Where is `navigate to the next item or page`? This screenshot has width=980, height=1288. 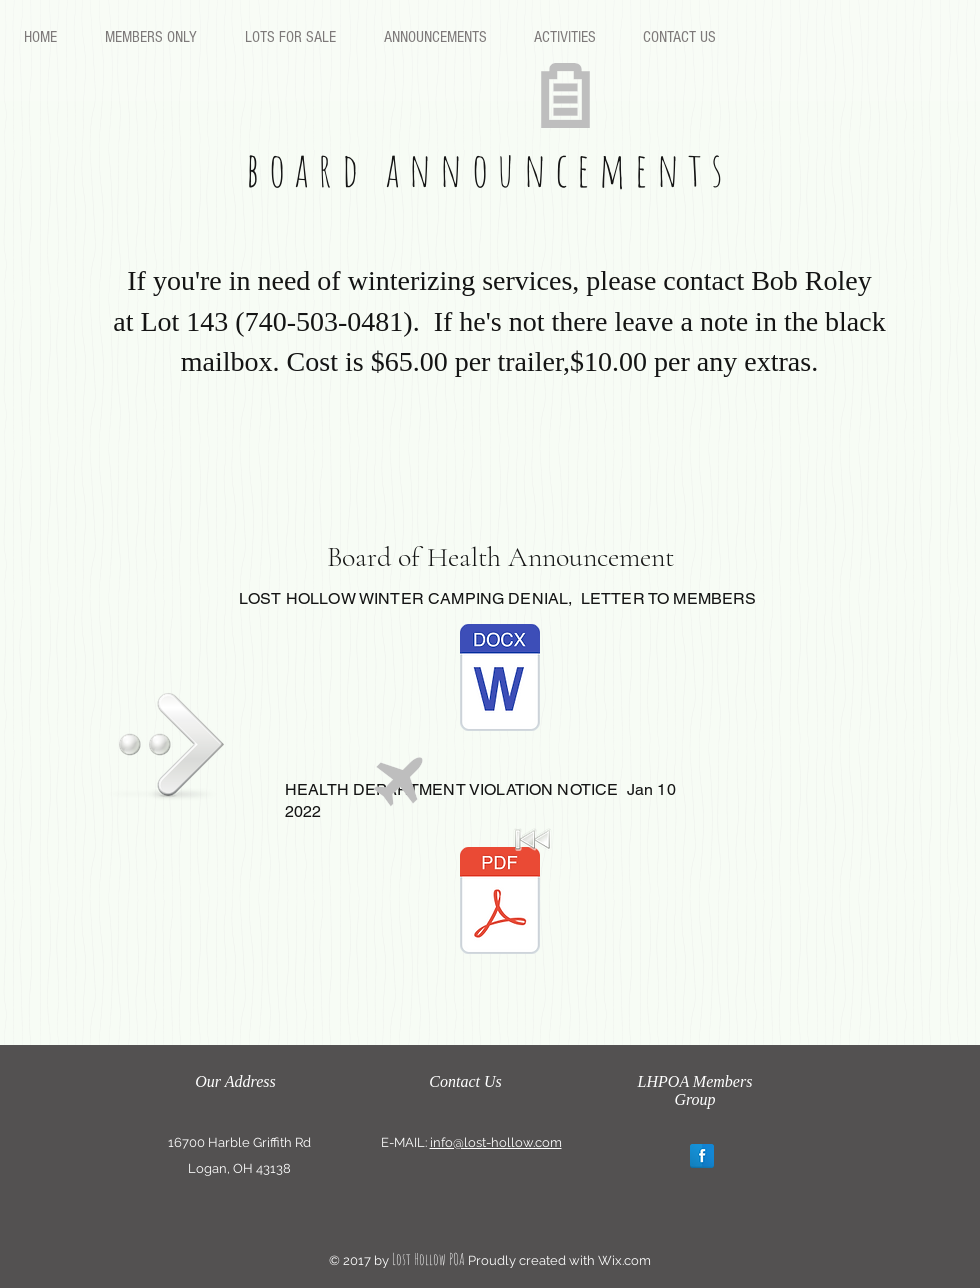
navigate to the next item or page is located at coordinates (170, 744).